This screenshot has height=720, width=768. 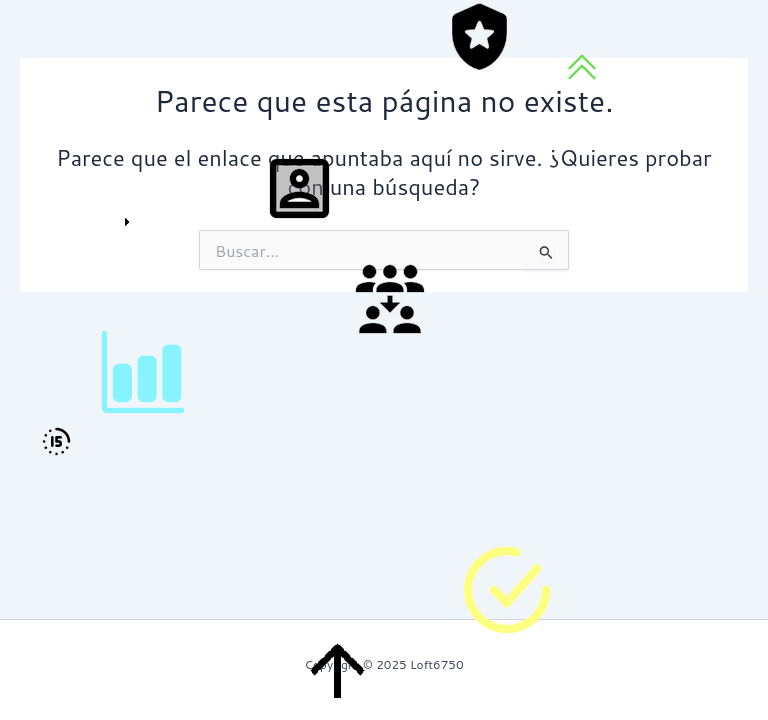 I want to click on set a 15-minute timer, so click(x=56, y=441).